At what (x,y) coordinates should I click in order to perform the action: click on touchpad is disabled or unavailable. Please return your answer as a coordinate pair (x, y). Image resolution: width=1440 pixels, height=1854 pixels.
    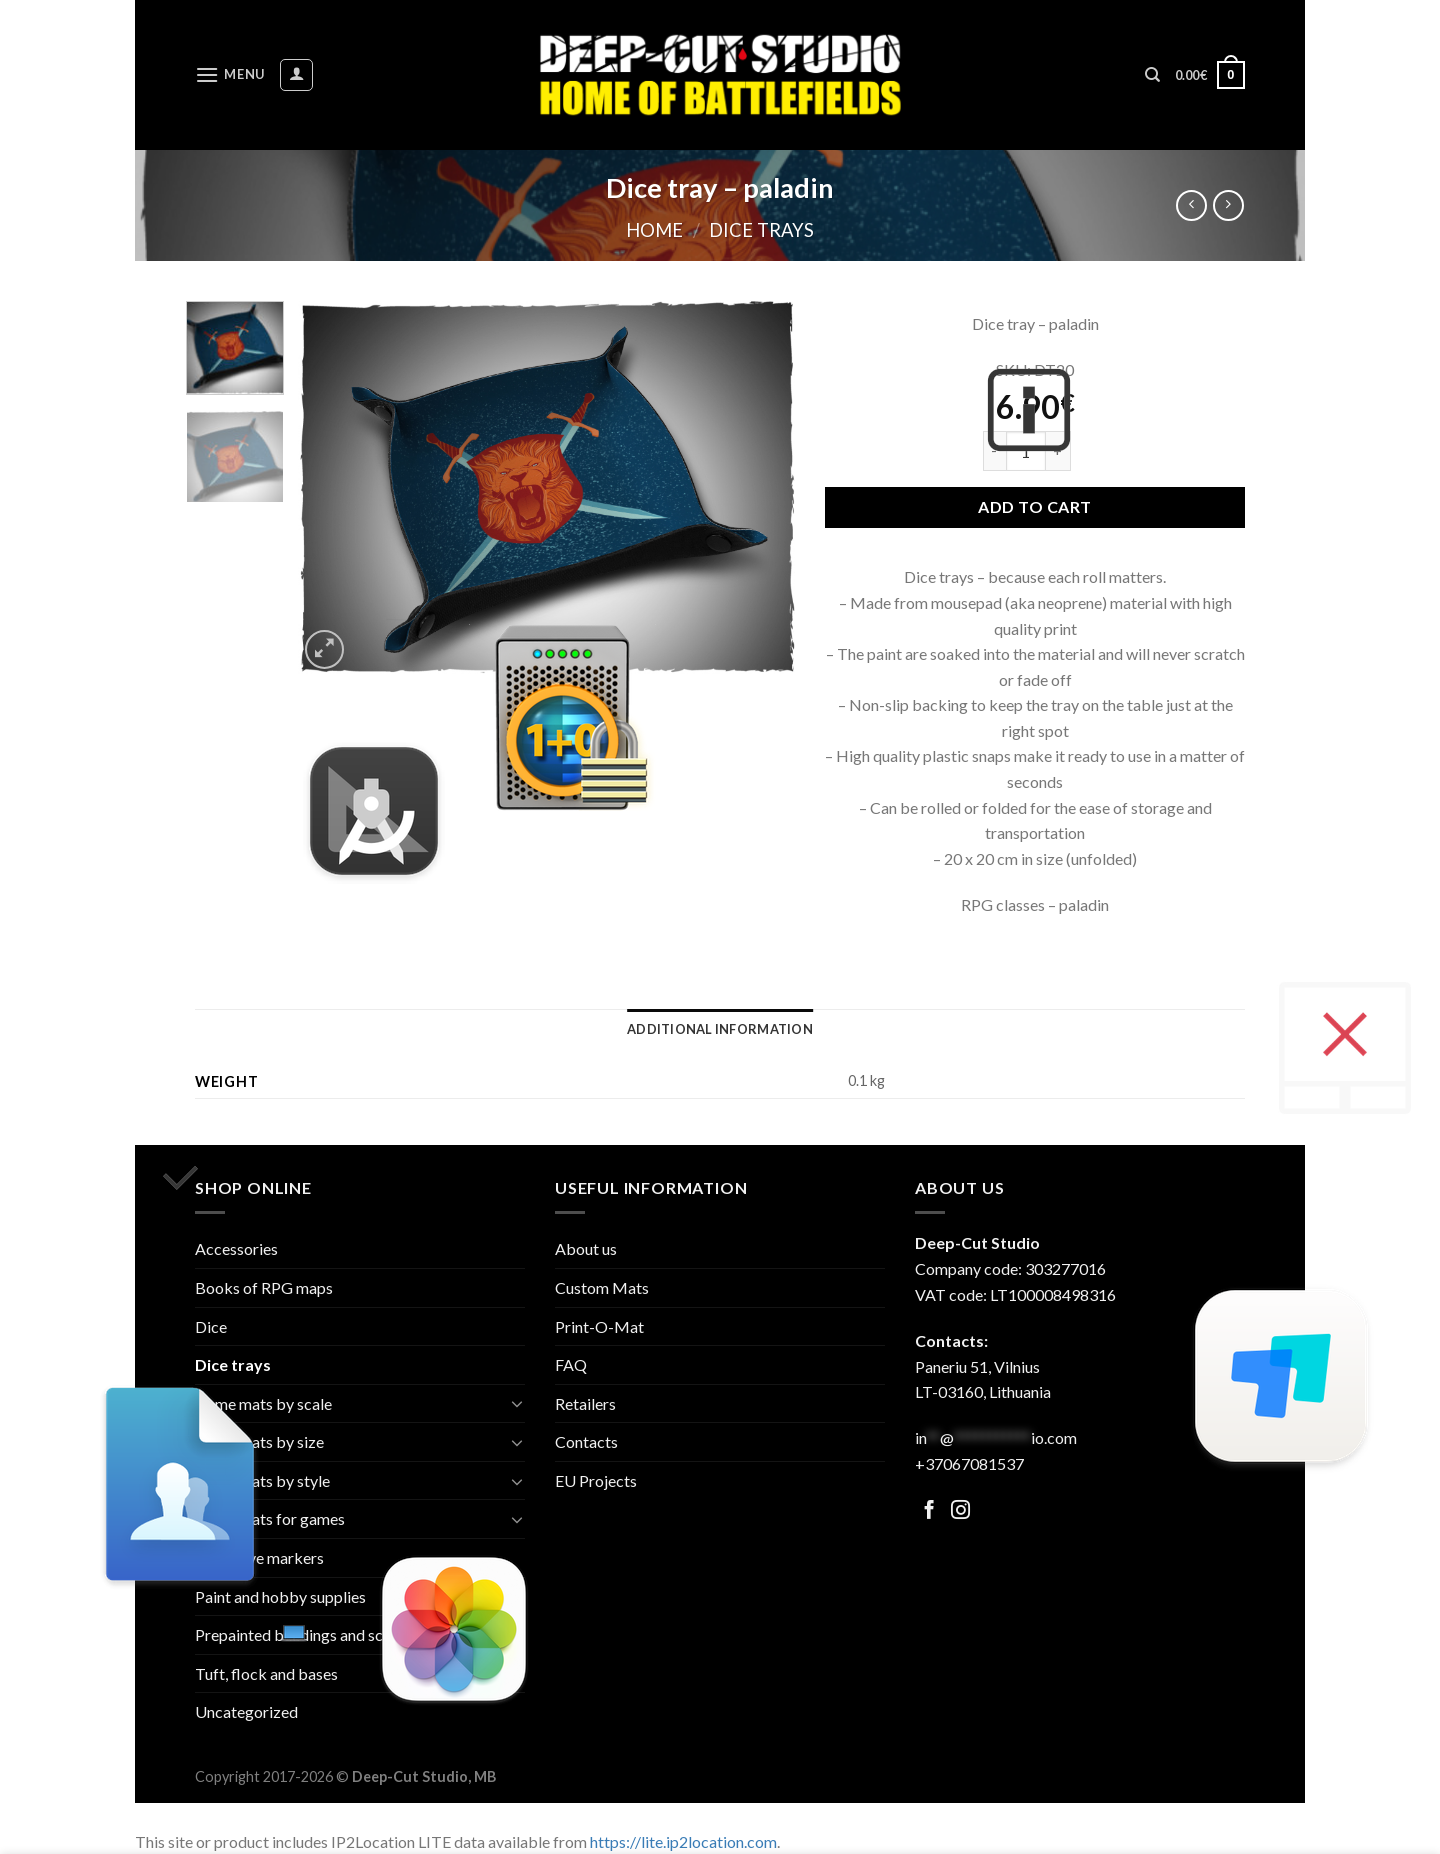
    Looking at the image, I should click on (1345, 1048).